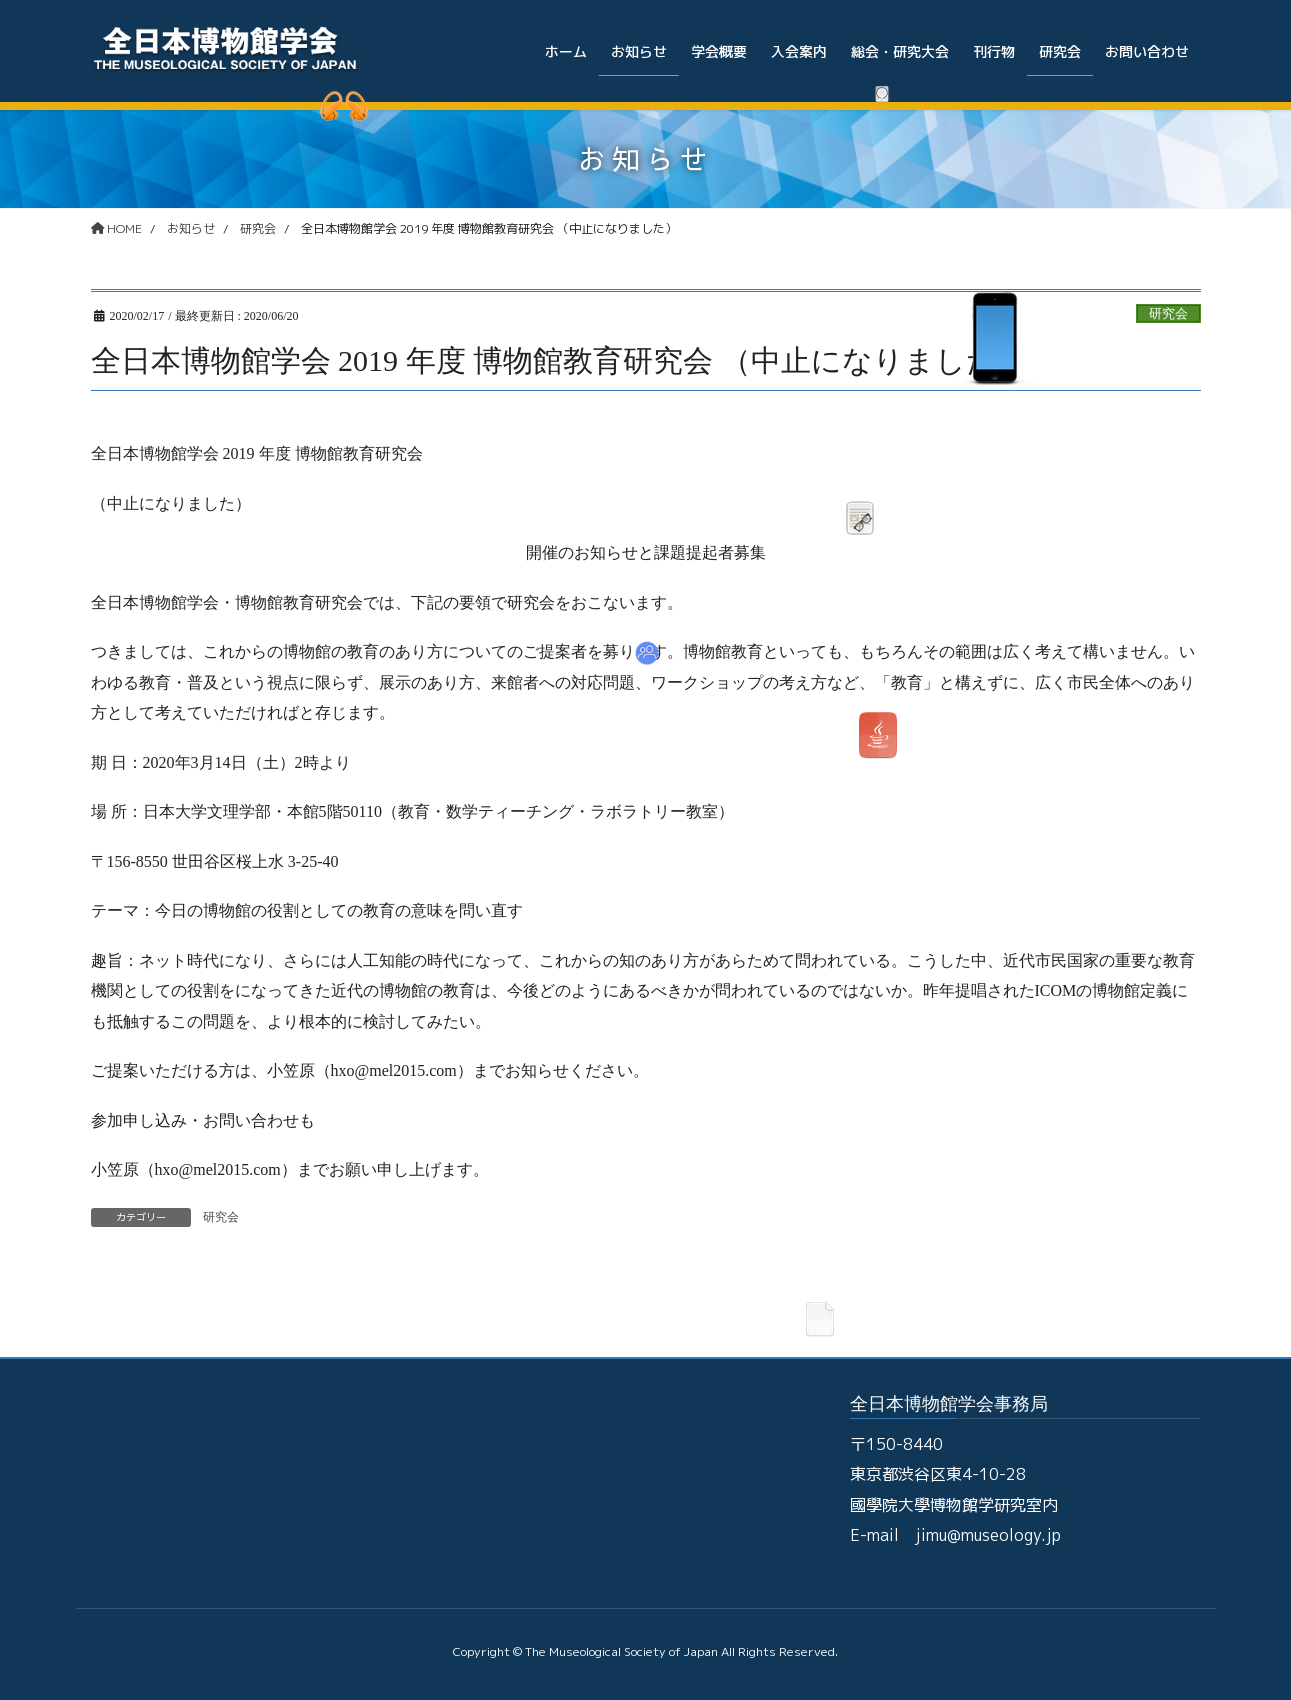 The width and height of the screenshot is (1291, 1700). Describe the element at coordinates (878, 735) in the screenshot. I see `a java source code file` at that location.